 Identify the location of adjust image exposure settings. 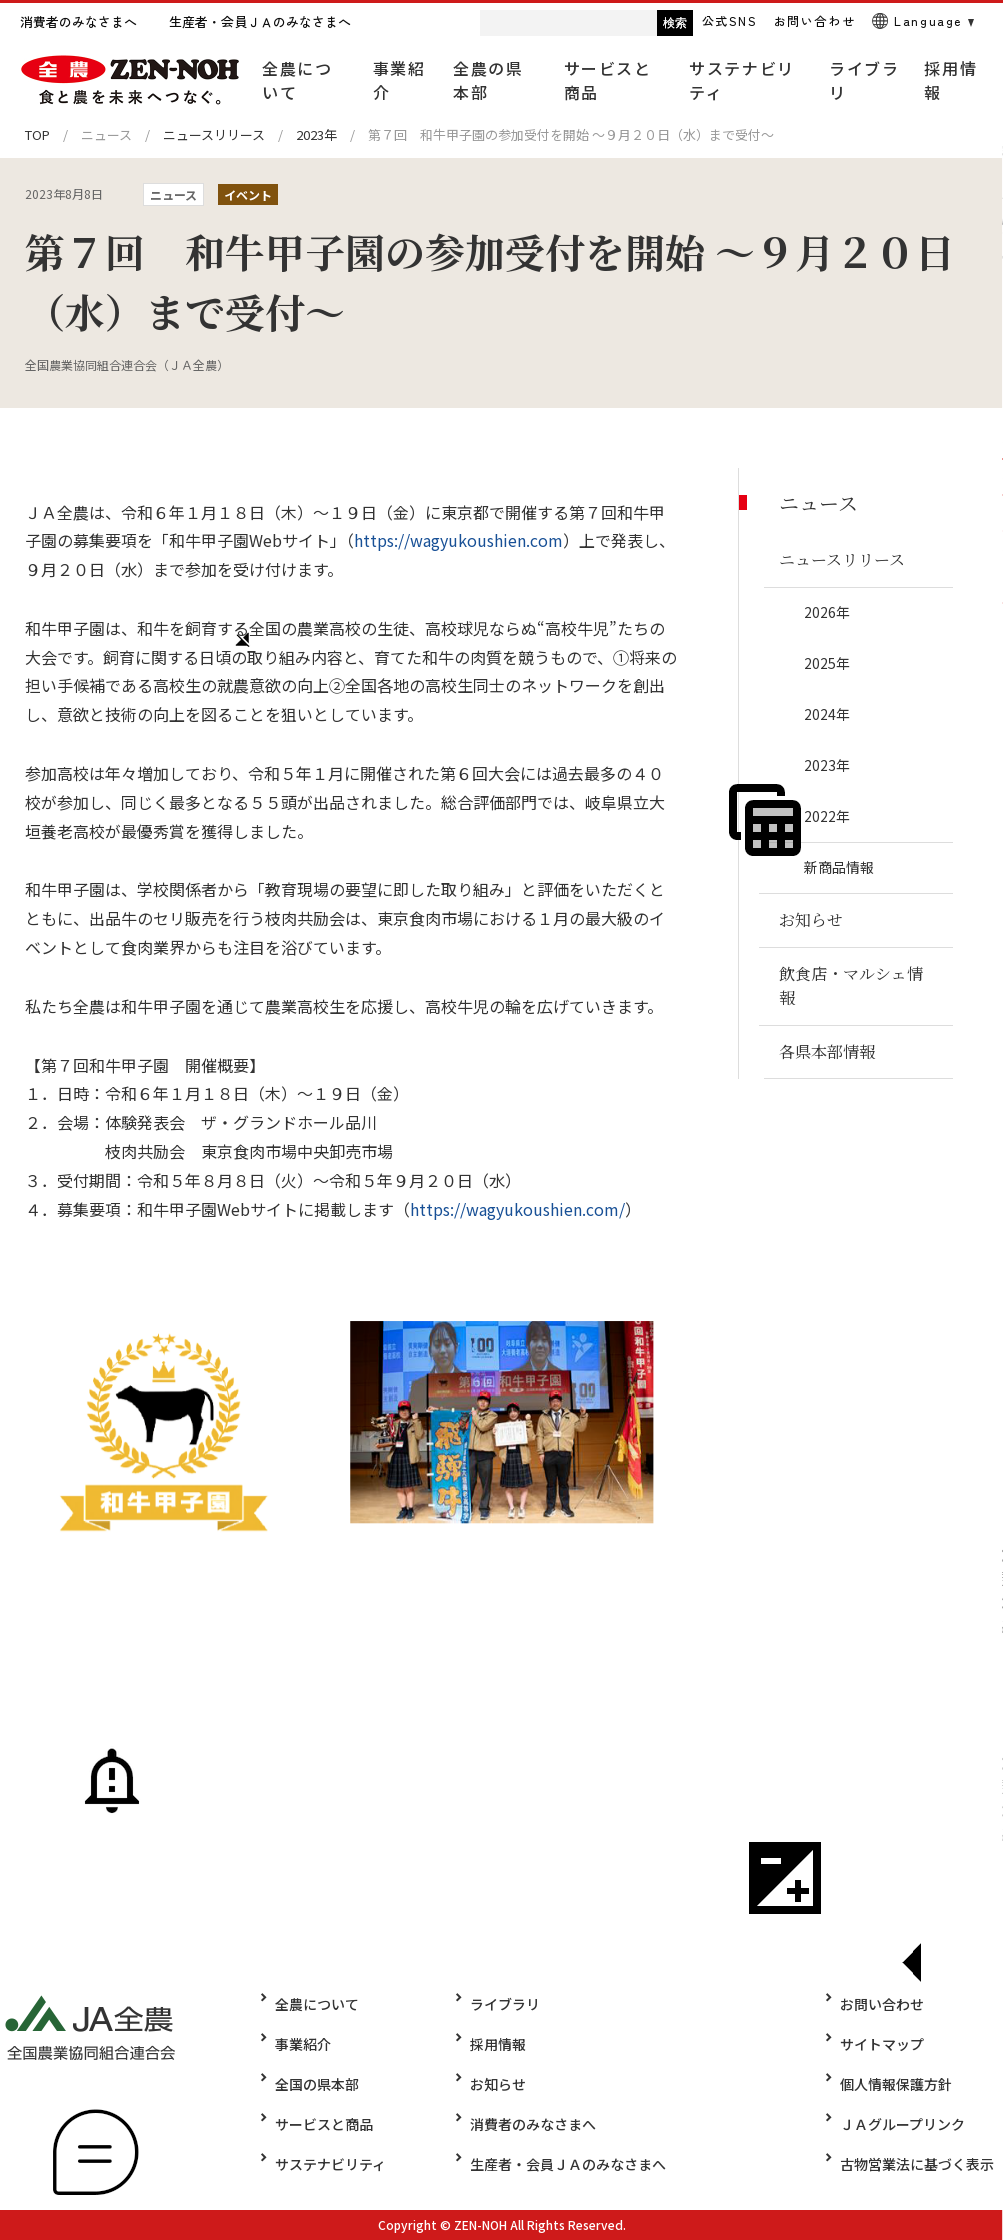
(785, 1878).